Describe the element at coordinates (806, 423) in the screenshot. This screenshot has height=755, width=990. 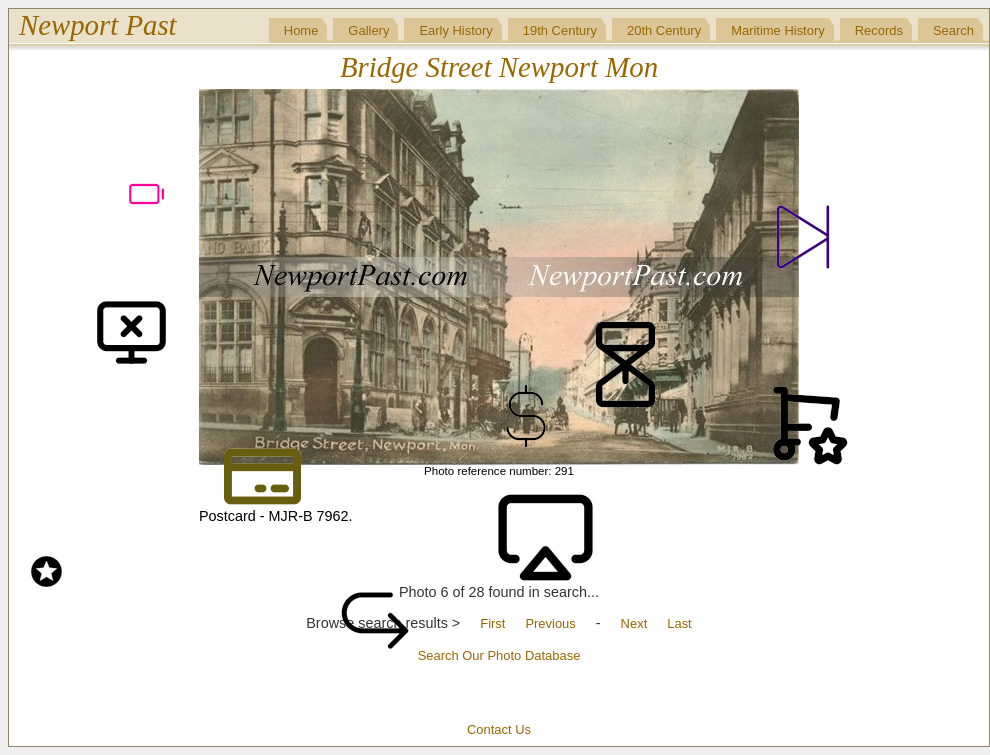
I see `view favorite or starred items in cart` at that location.